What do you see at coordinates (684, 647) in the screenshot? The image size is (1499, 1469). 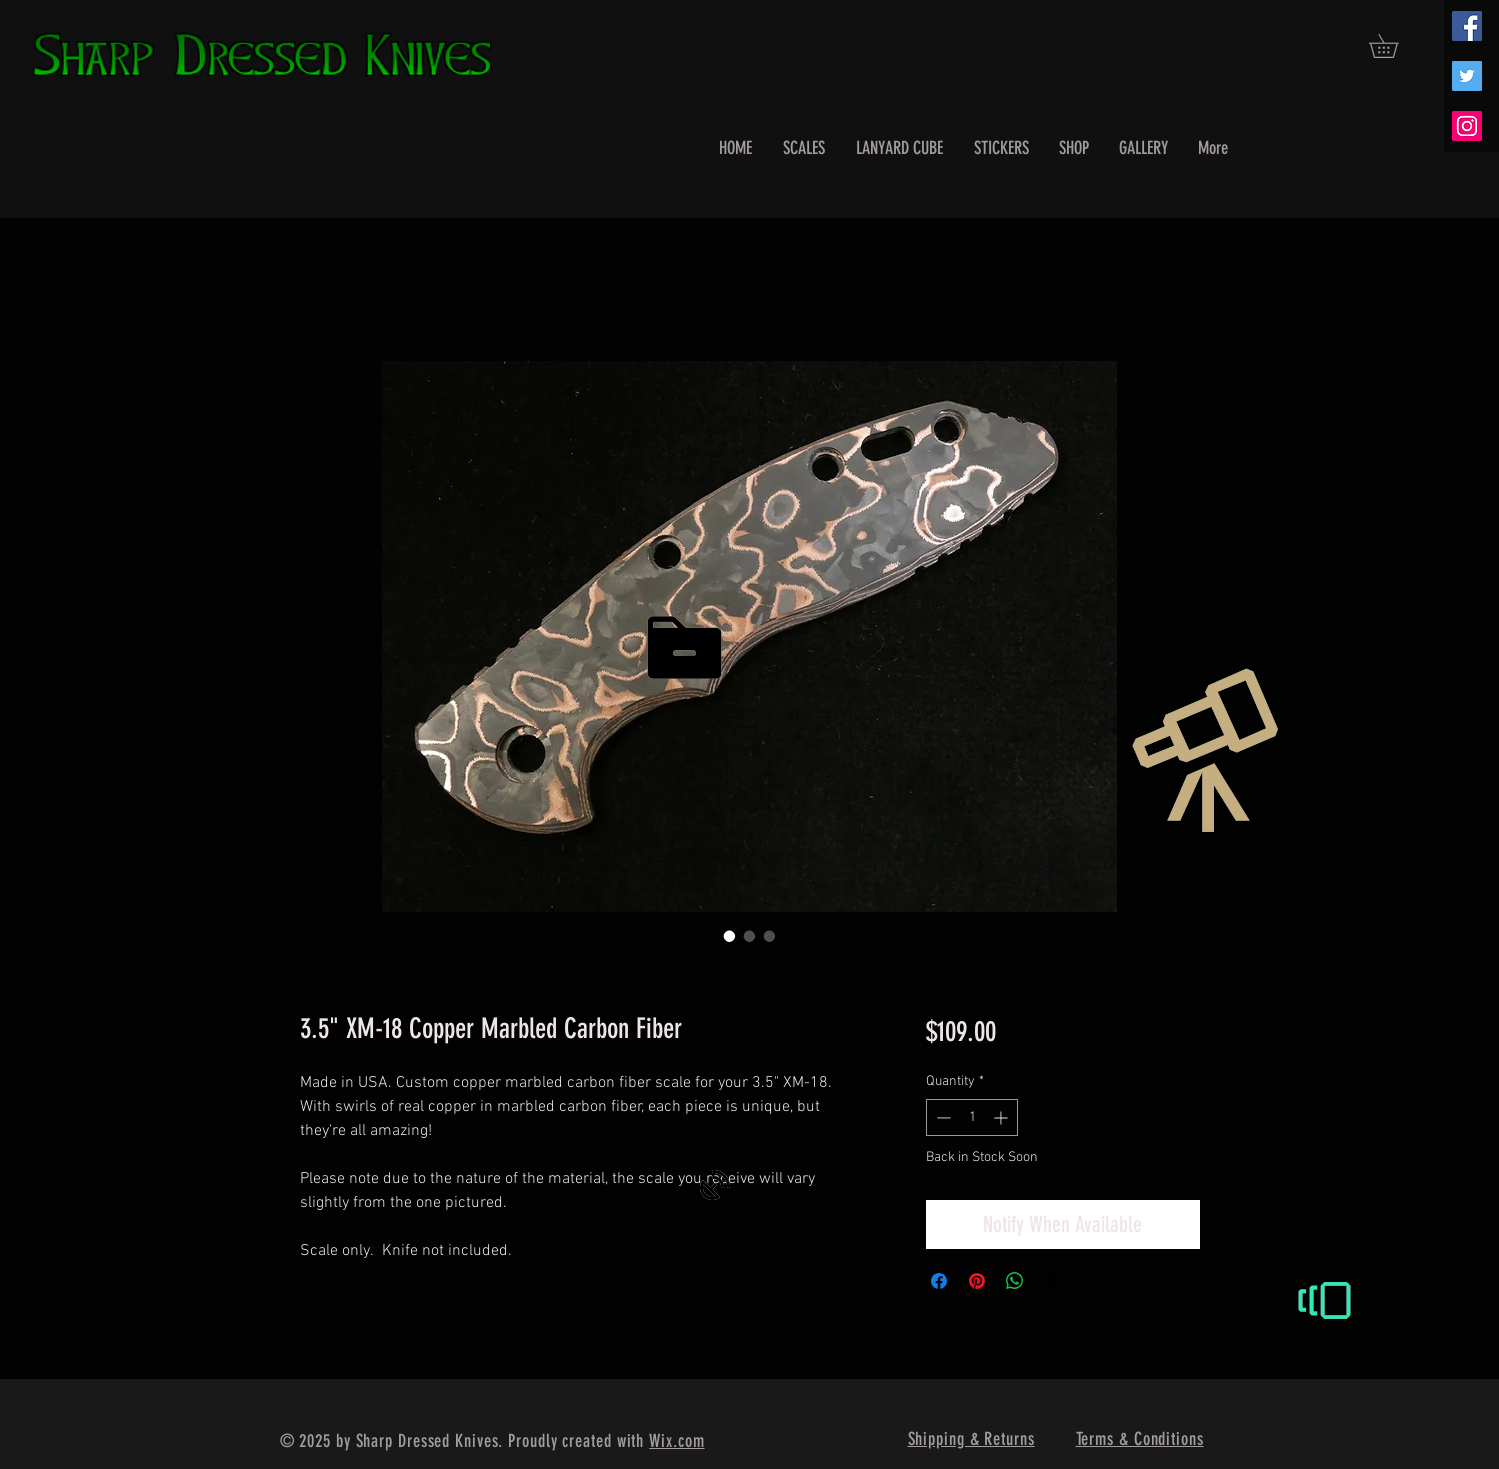 I see `remove a file from this folder` at bounding box center [684, 647].